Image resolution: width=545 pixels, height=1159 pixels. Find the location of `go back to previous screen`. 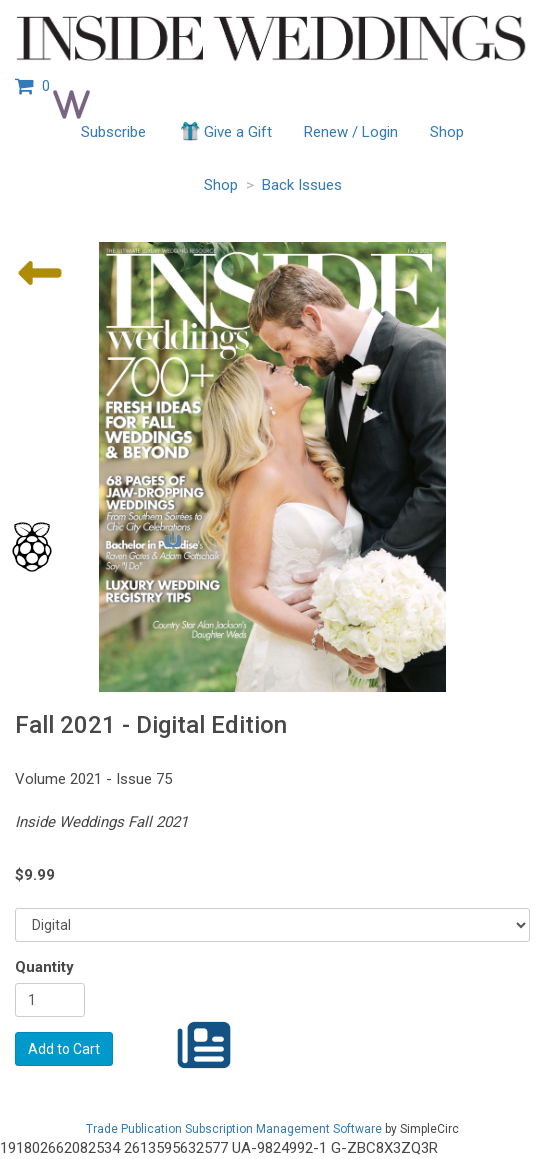

go back to previous screen is located at coordinates (40, 273).